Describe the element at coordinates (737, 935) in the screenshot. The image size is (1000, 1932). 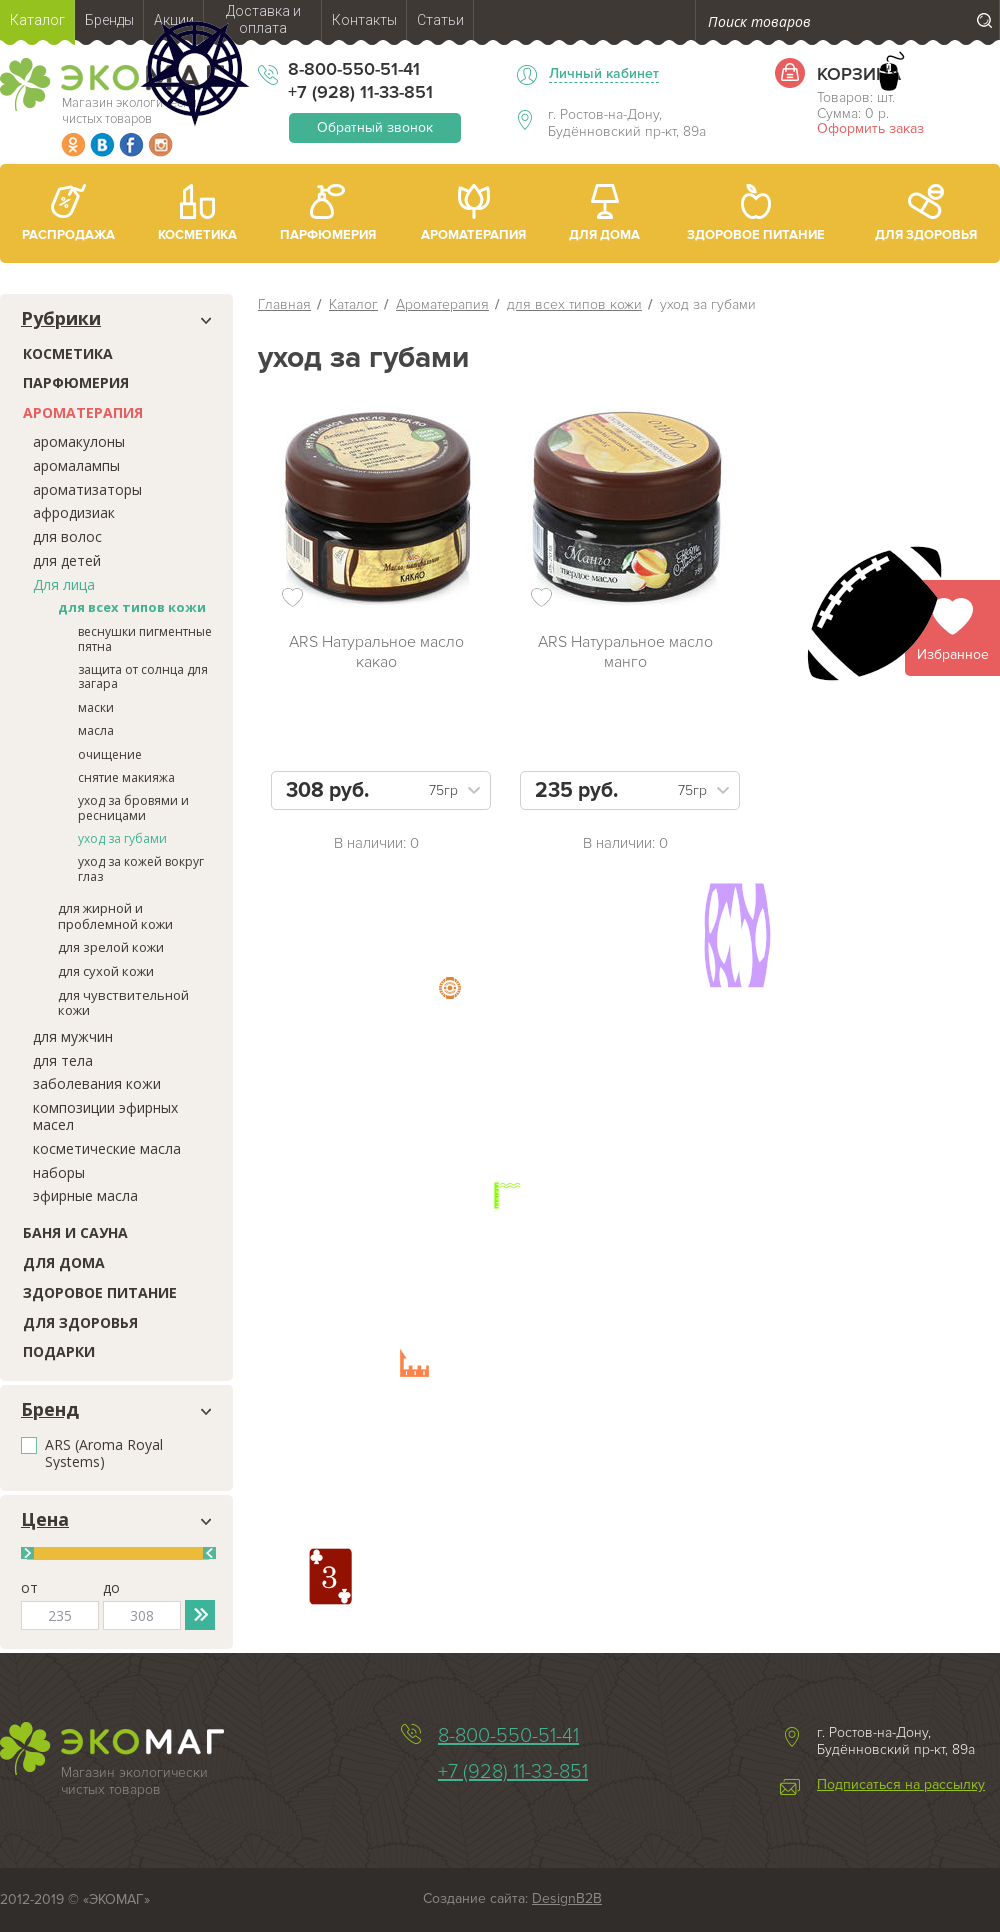
I see `select mucous pillar creature or obstacle in game` at that location.